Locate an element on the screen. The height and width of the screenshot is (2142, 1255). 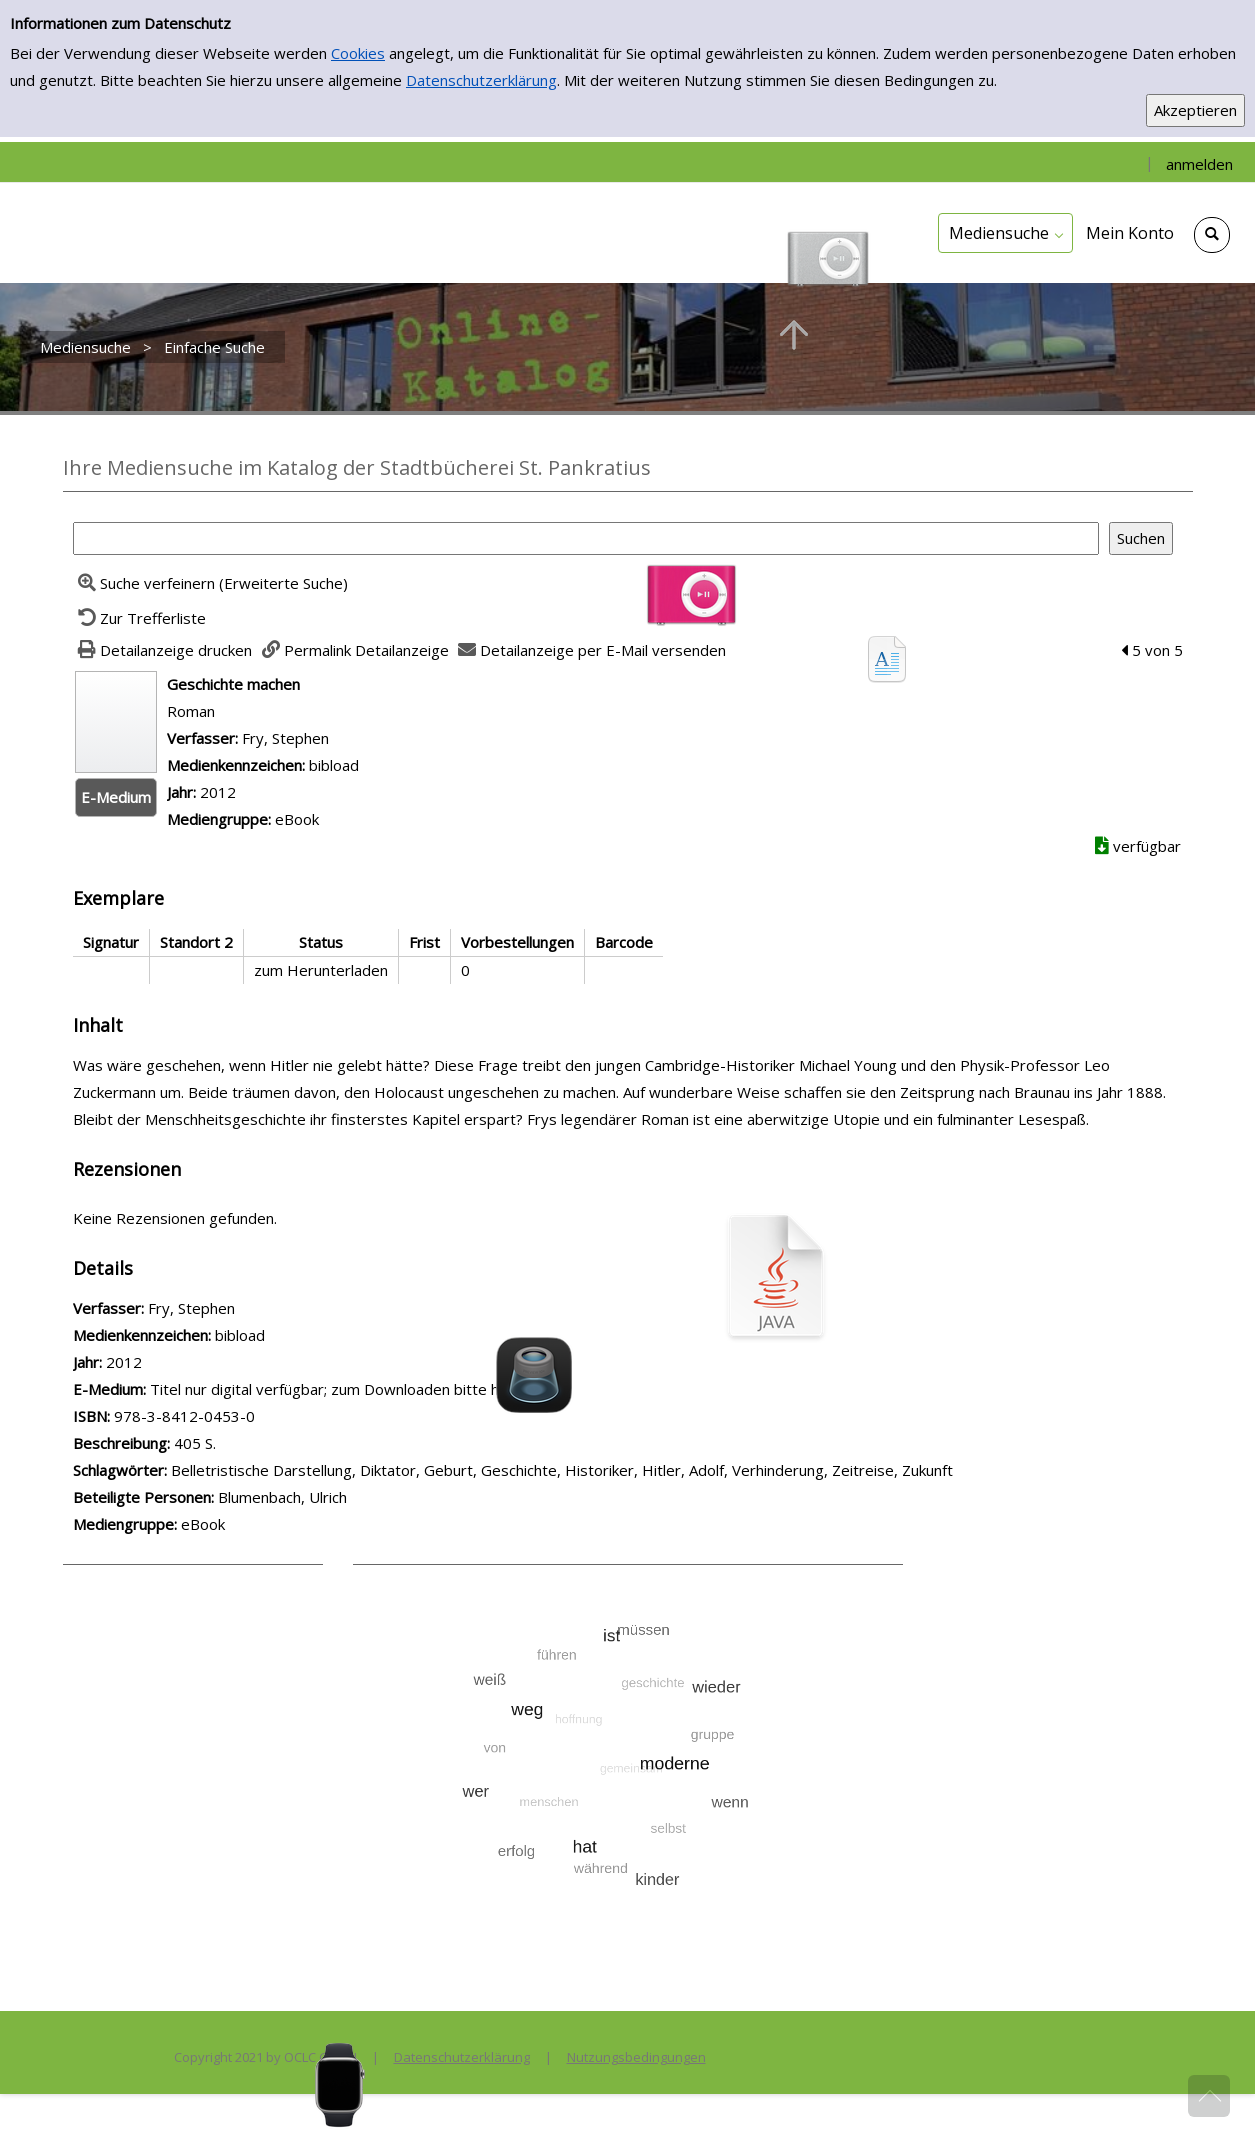
open a text document file is located at coordinates (887, 659).